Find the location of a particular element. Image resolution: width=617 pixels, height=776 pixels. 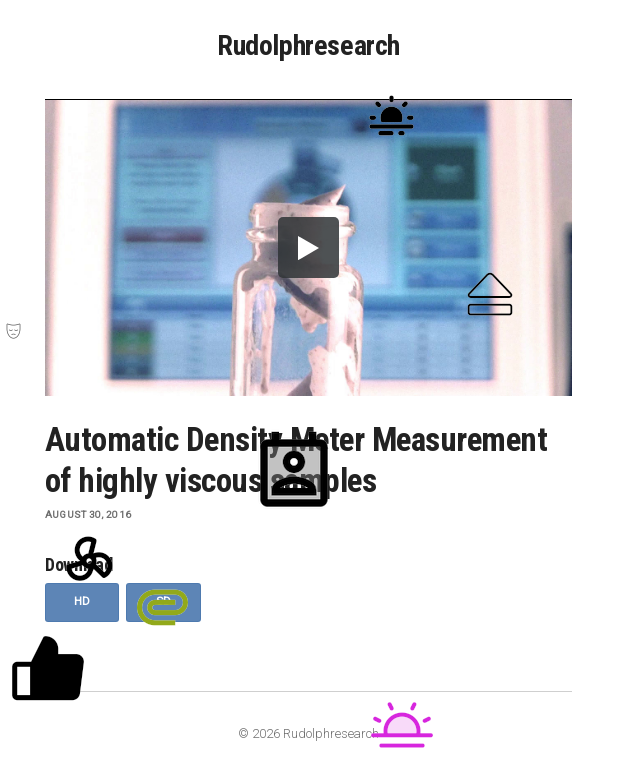

view contact calendar or schedule is located at coordinates (294, 473).